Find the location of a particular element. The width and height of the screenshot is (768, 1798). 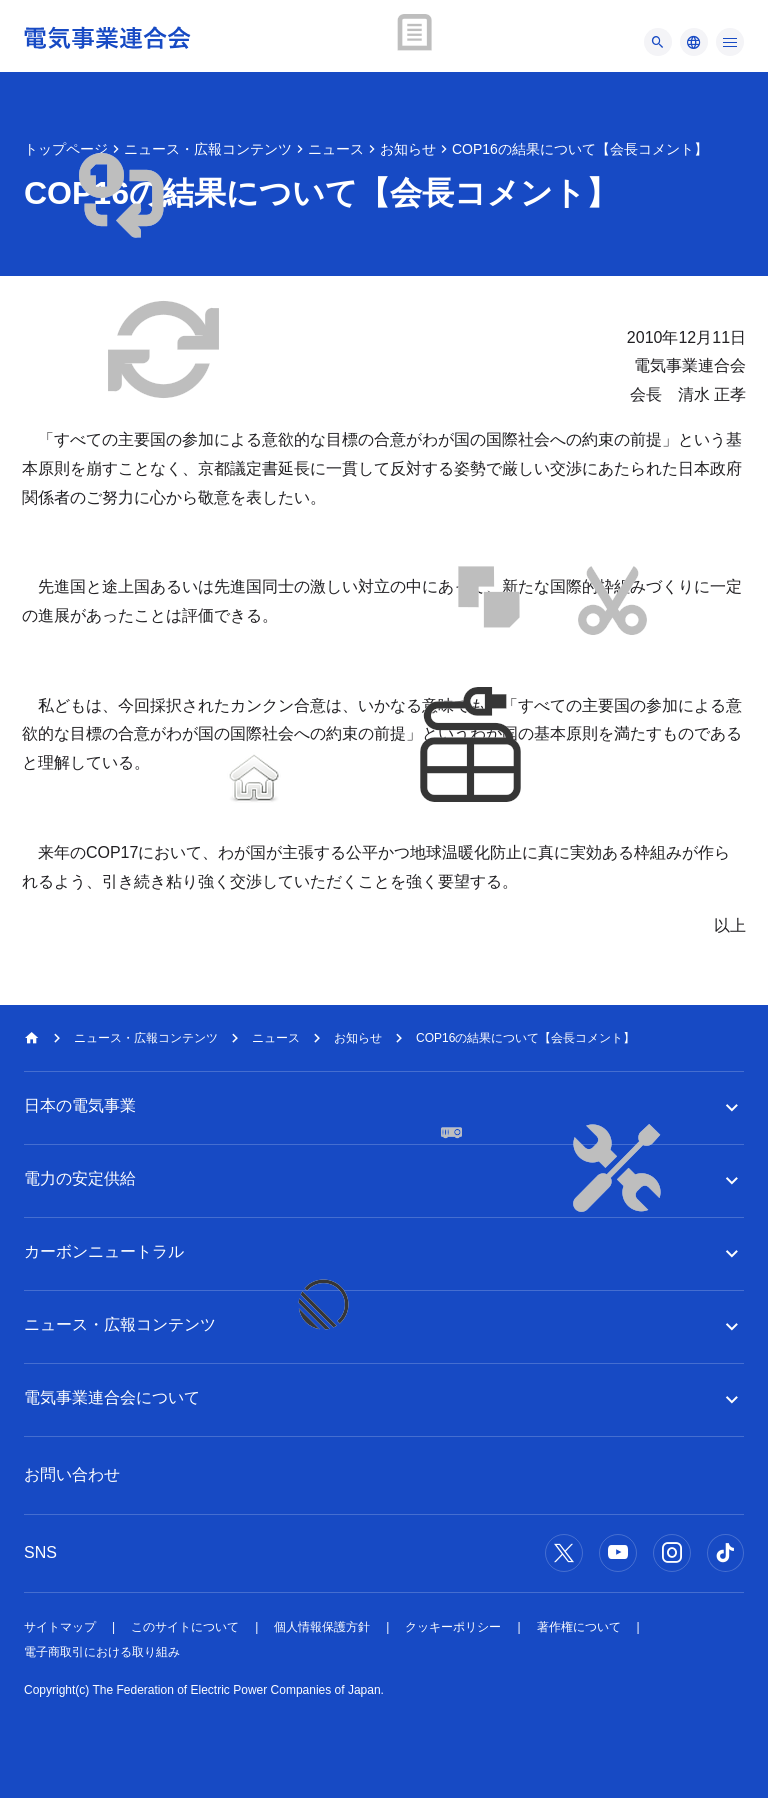

open linear app is located at coordinates (323, 1304).